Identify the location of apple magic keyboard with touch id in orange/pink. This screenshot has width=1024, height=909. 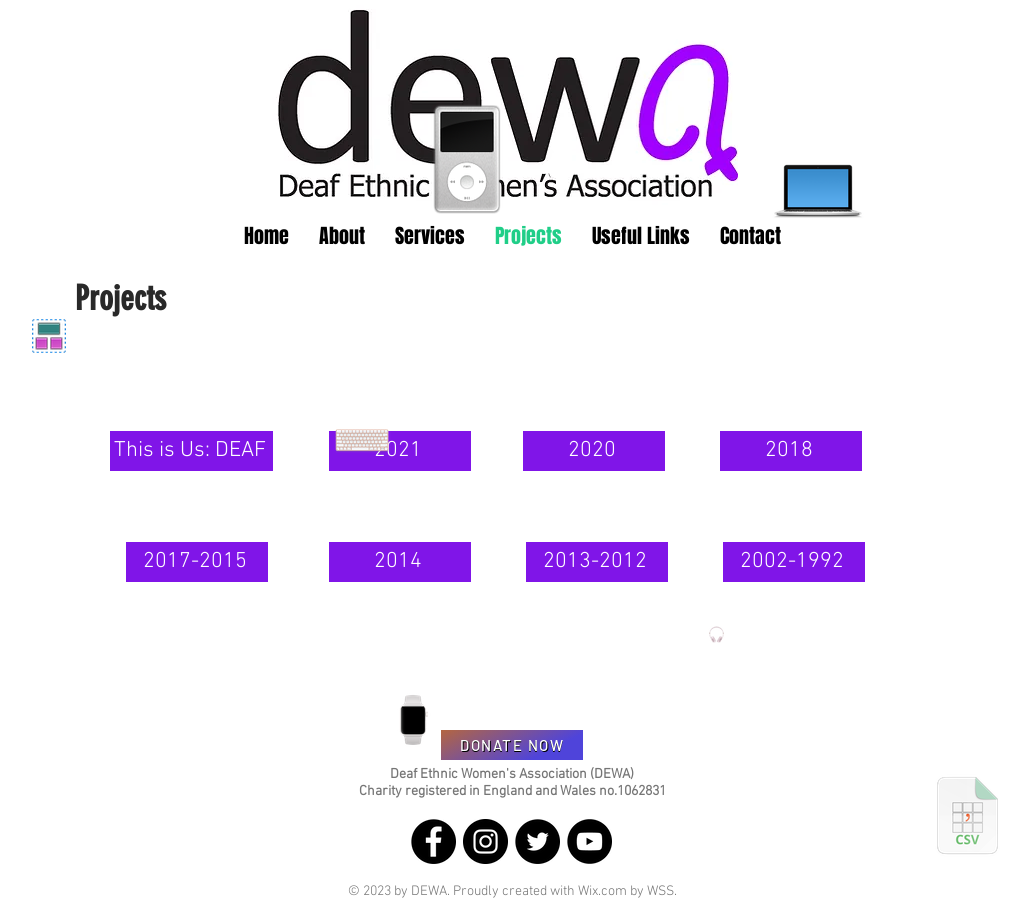
(362, 440).